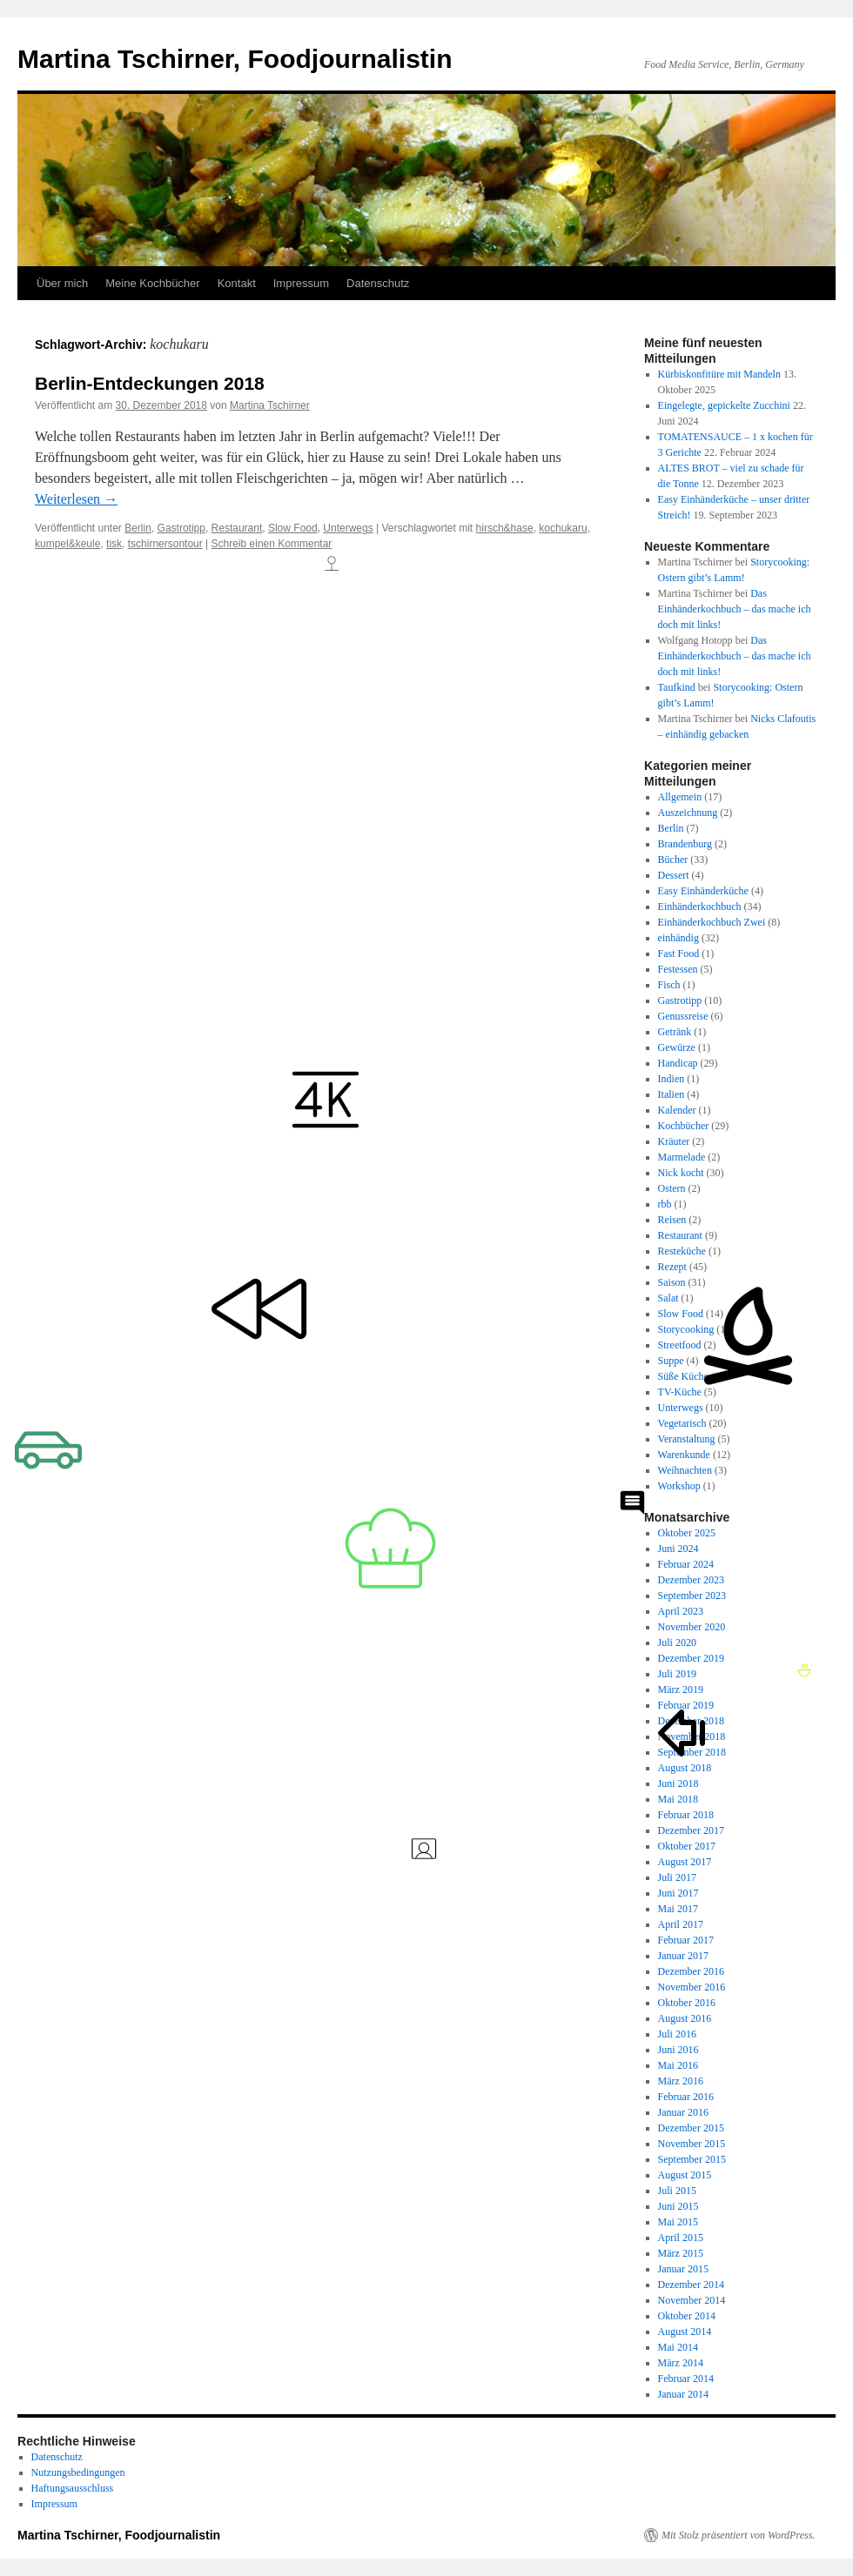 This screenshot has width=853, height=2576. What do you see at coordinates (326, 1100) in the screenshot?
I see `indicates 4K video resolution quality` at bounding box center [326, 1100].